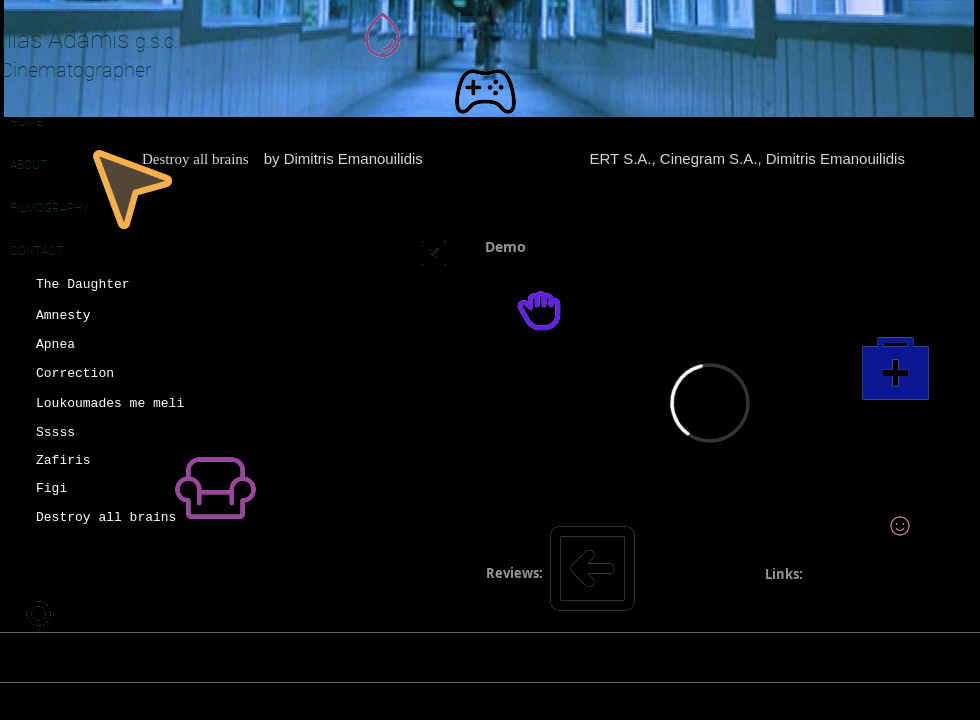 The width and height of the screenshot is (980, 720). I want to click on tap to navigate to destination, so click(126, 183).